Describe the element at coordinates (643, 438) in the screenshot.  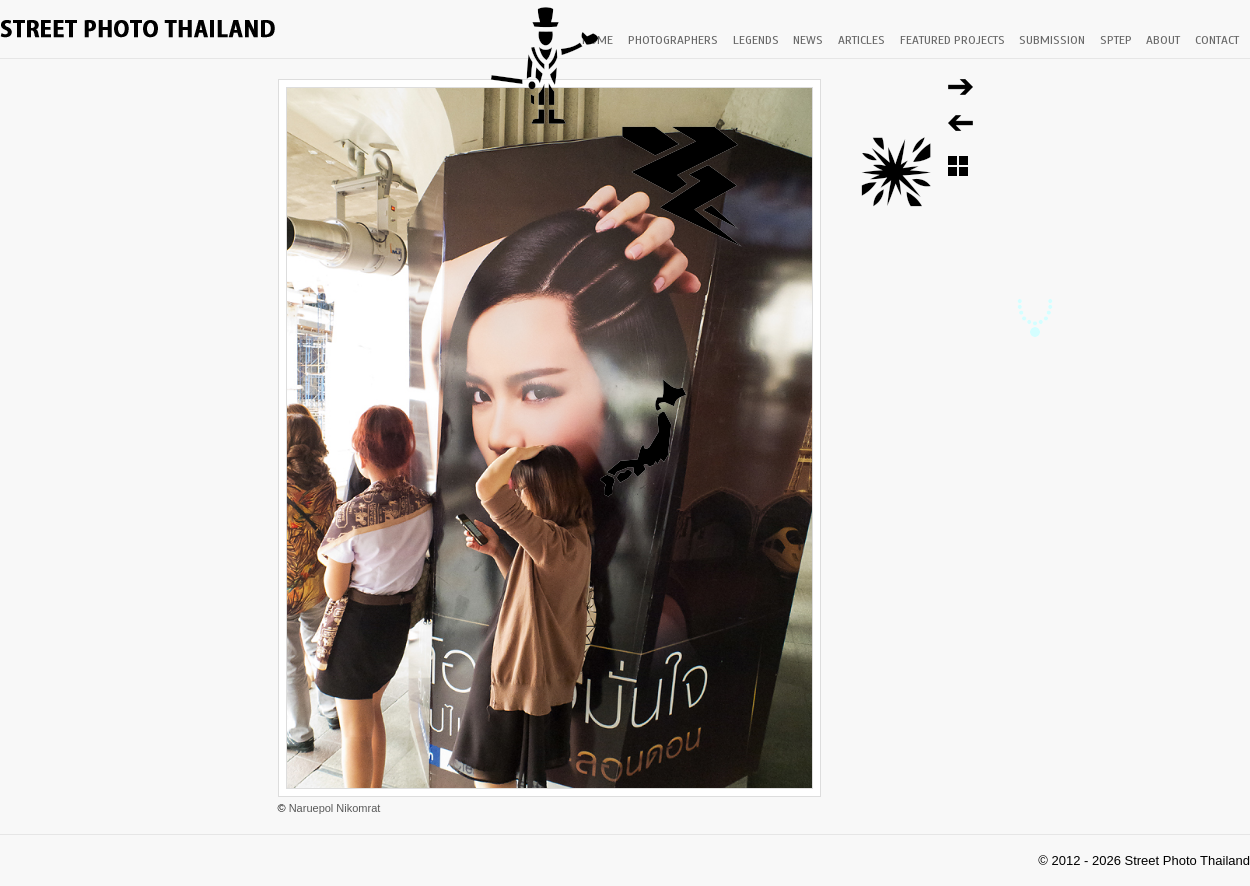
I see `select japan as your region or country` at that location.